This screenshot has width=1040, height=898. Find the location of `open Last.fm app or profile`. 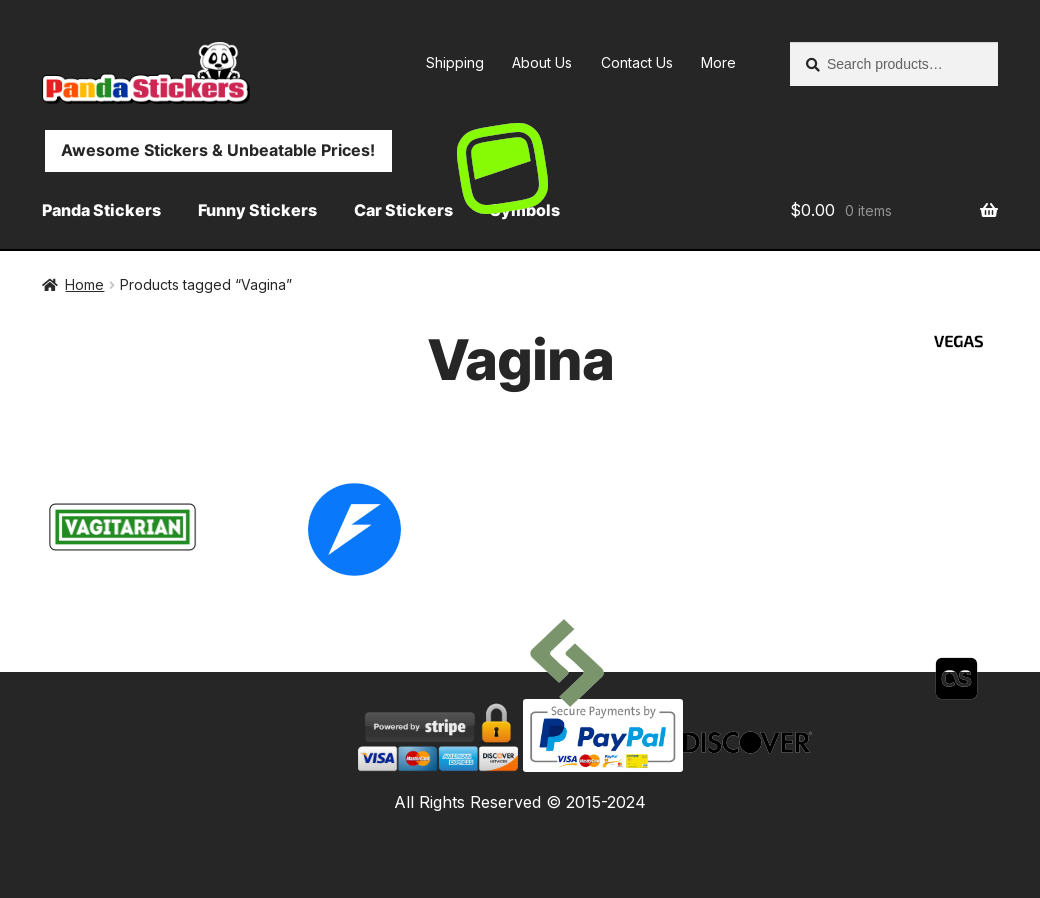

open Last.fm app or profile is located at coordinates (956, 678).